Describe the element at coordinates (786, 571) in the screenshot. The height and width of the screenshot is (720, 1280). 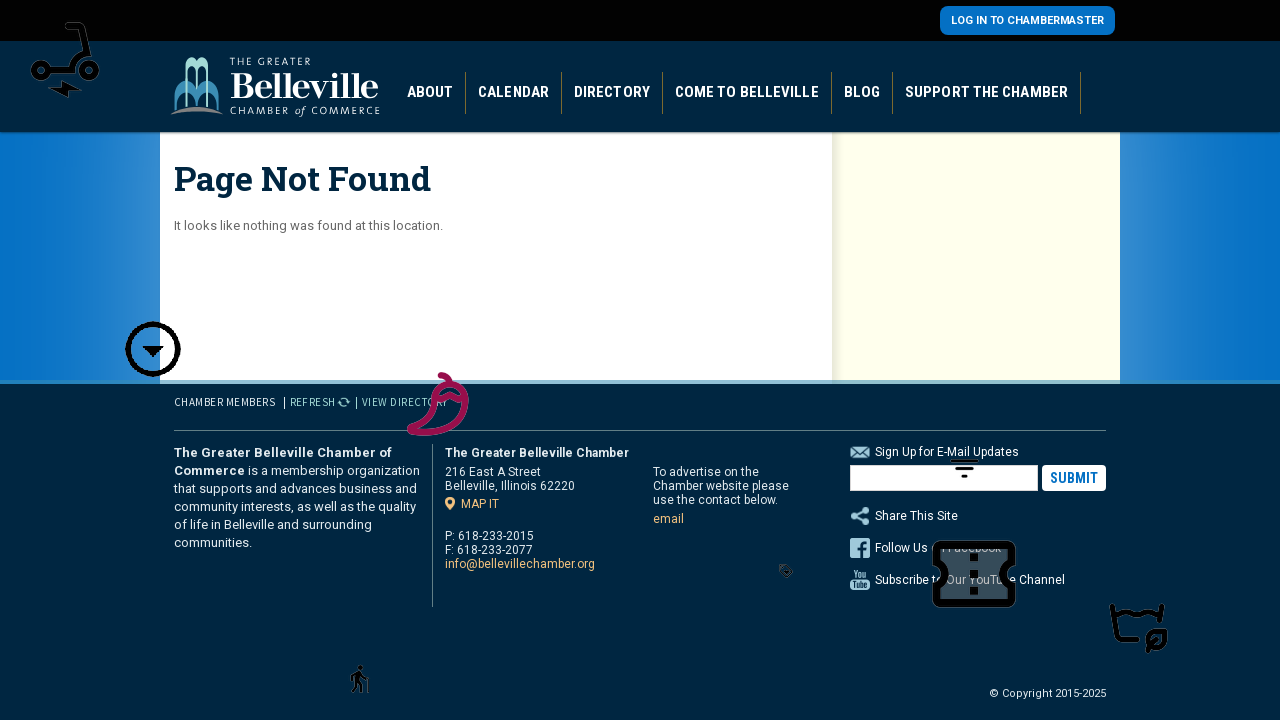
I see `view loyalty rewards or points` at that location.